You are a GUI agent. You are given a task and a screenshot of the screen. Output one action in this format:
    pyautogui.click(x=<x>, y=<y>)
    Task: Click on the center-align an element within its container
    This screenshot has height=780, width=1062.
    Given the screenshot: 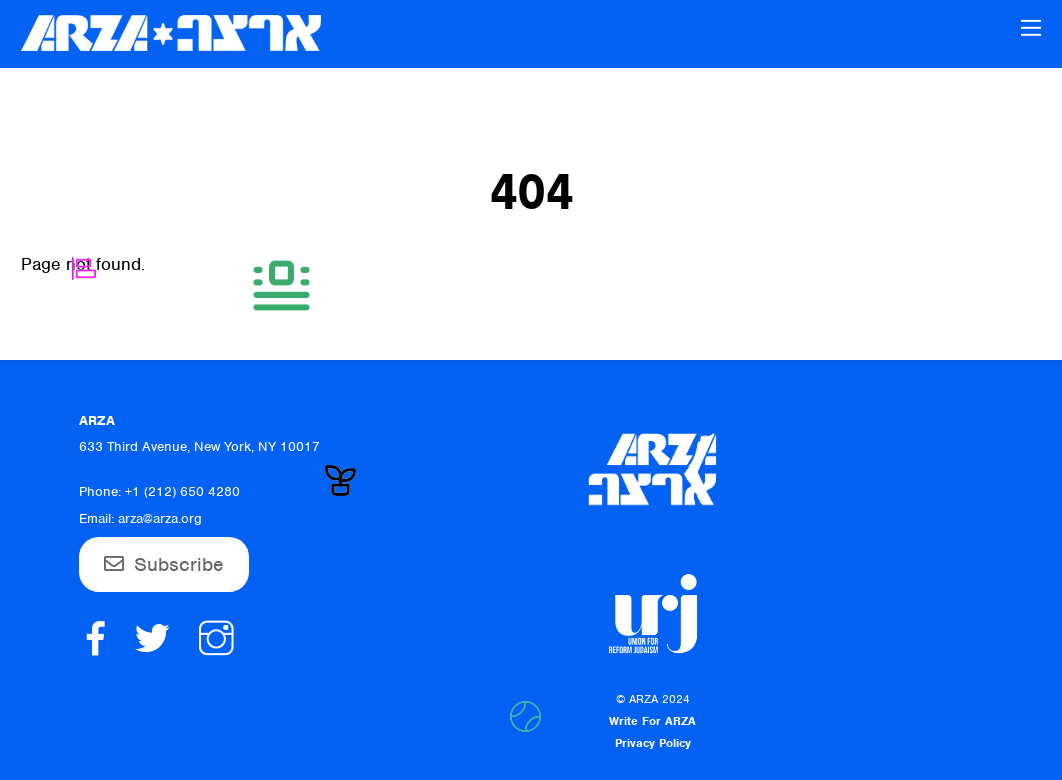 What is the action you would take?
    pyautogui.click(x=281, y=285)
    